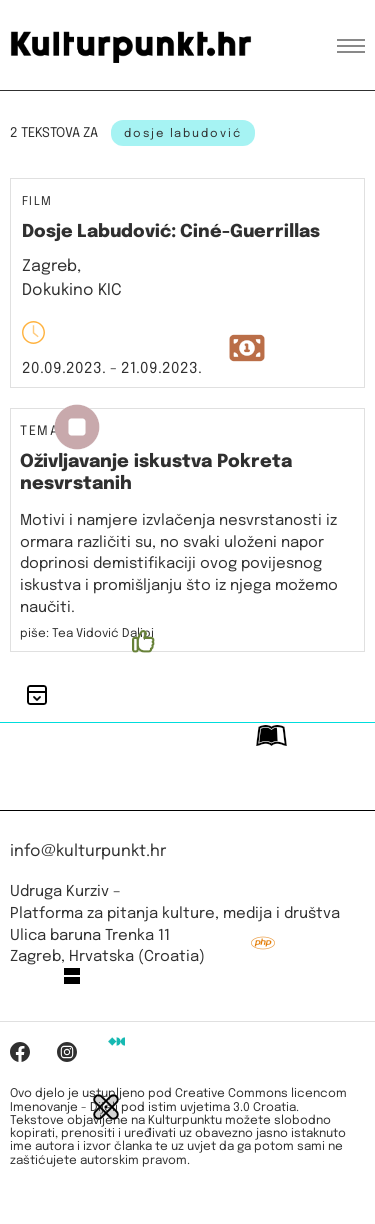 The image size is (375, 1224). What do you see at coordinates (37, 695) in the screenshot?
I see `collapse the top panel` at bounding box center [37, 695].